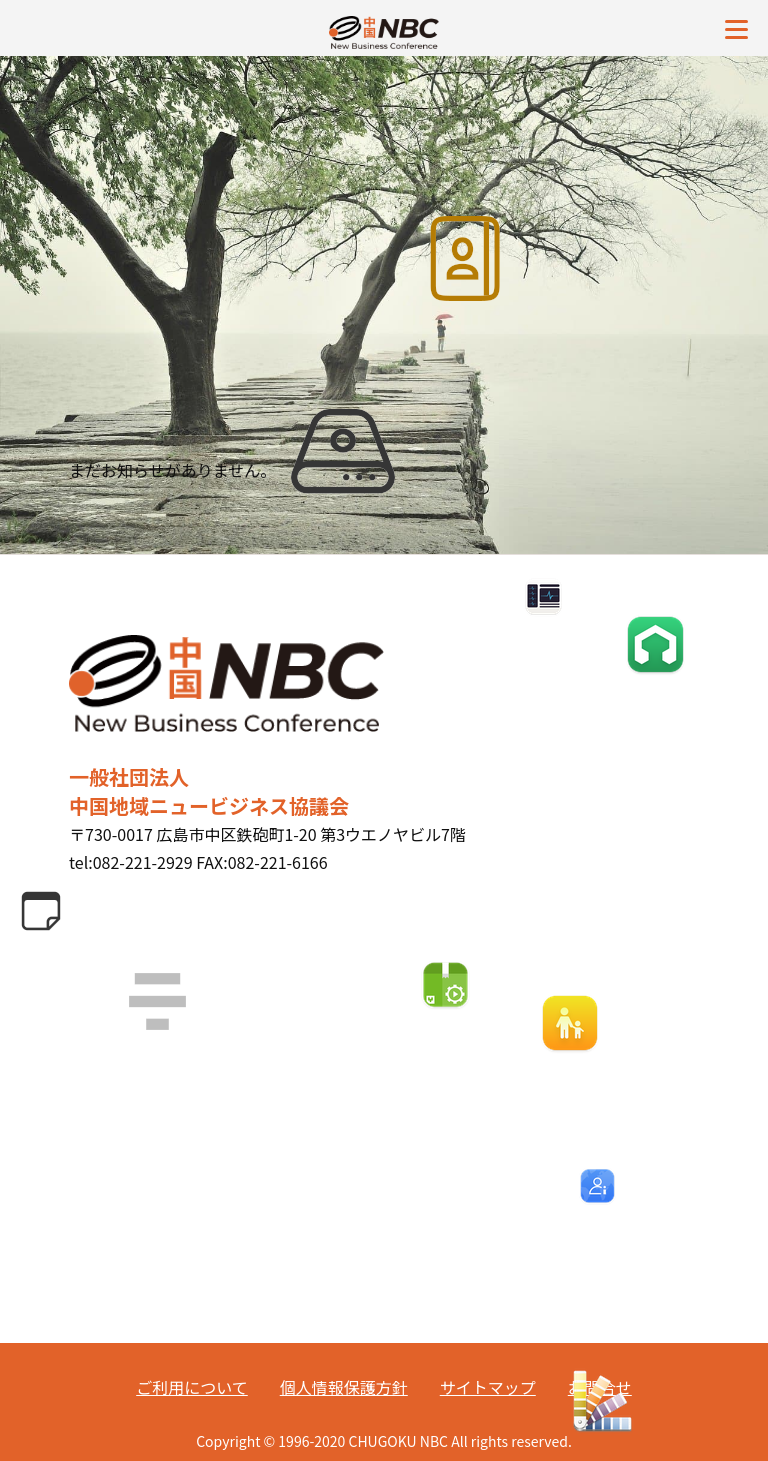  I want to click on open LMMS music production software, so click(655, 644).